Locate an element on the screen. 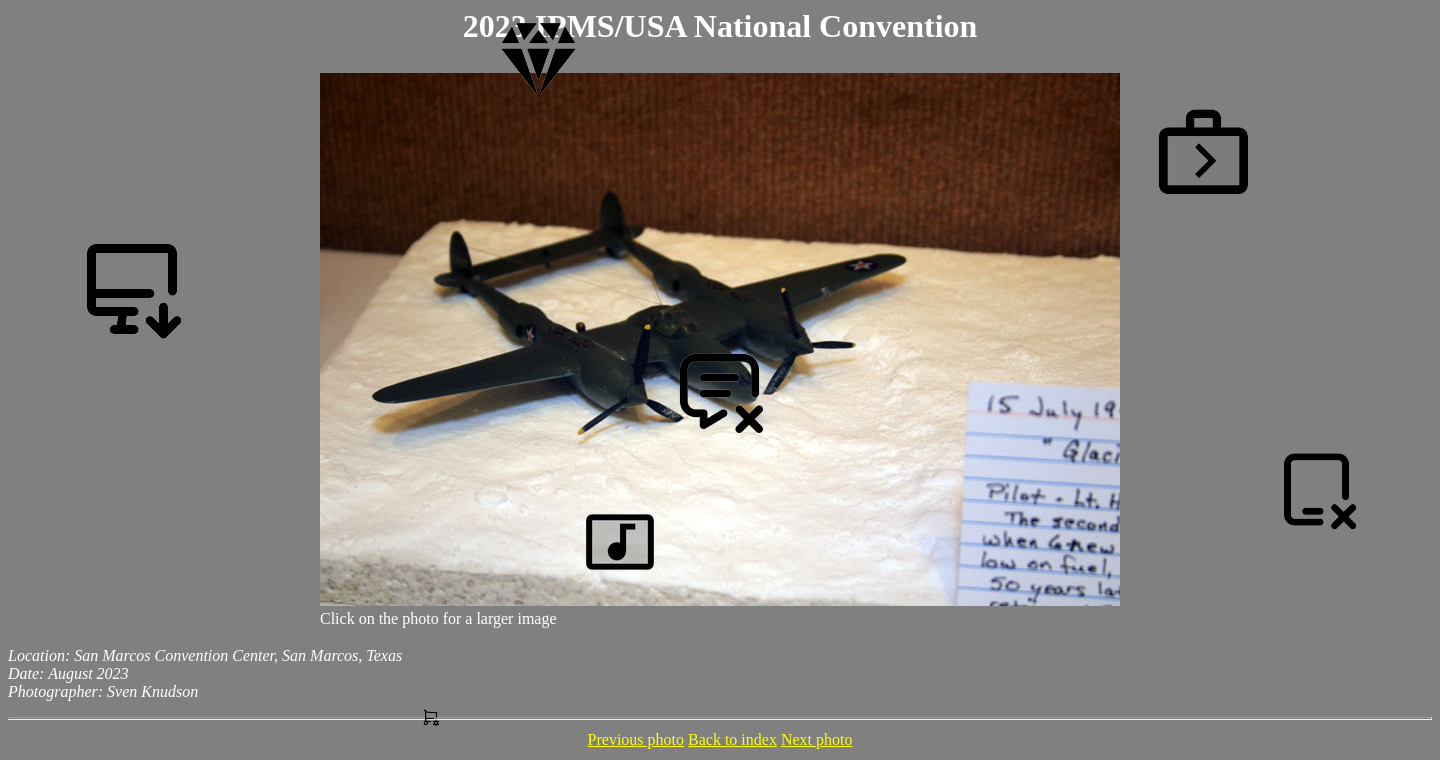  schedule task for next week is located at coordinates (1203, 149).